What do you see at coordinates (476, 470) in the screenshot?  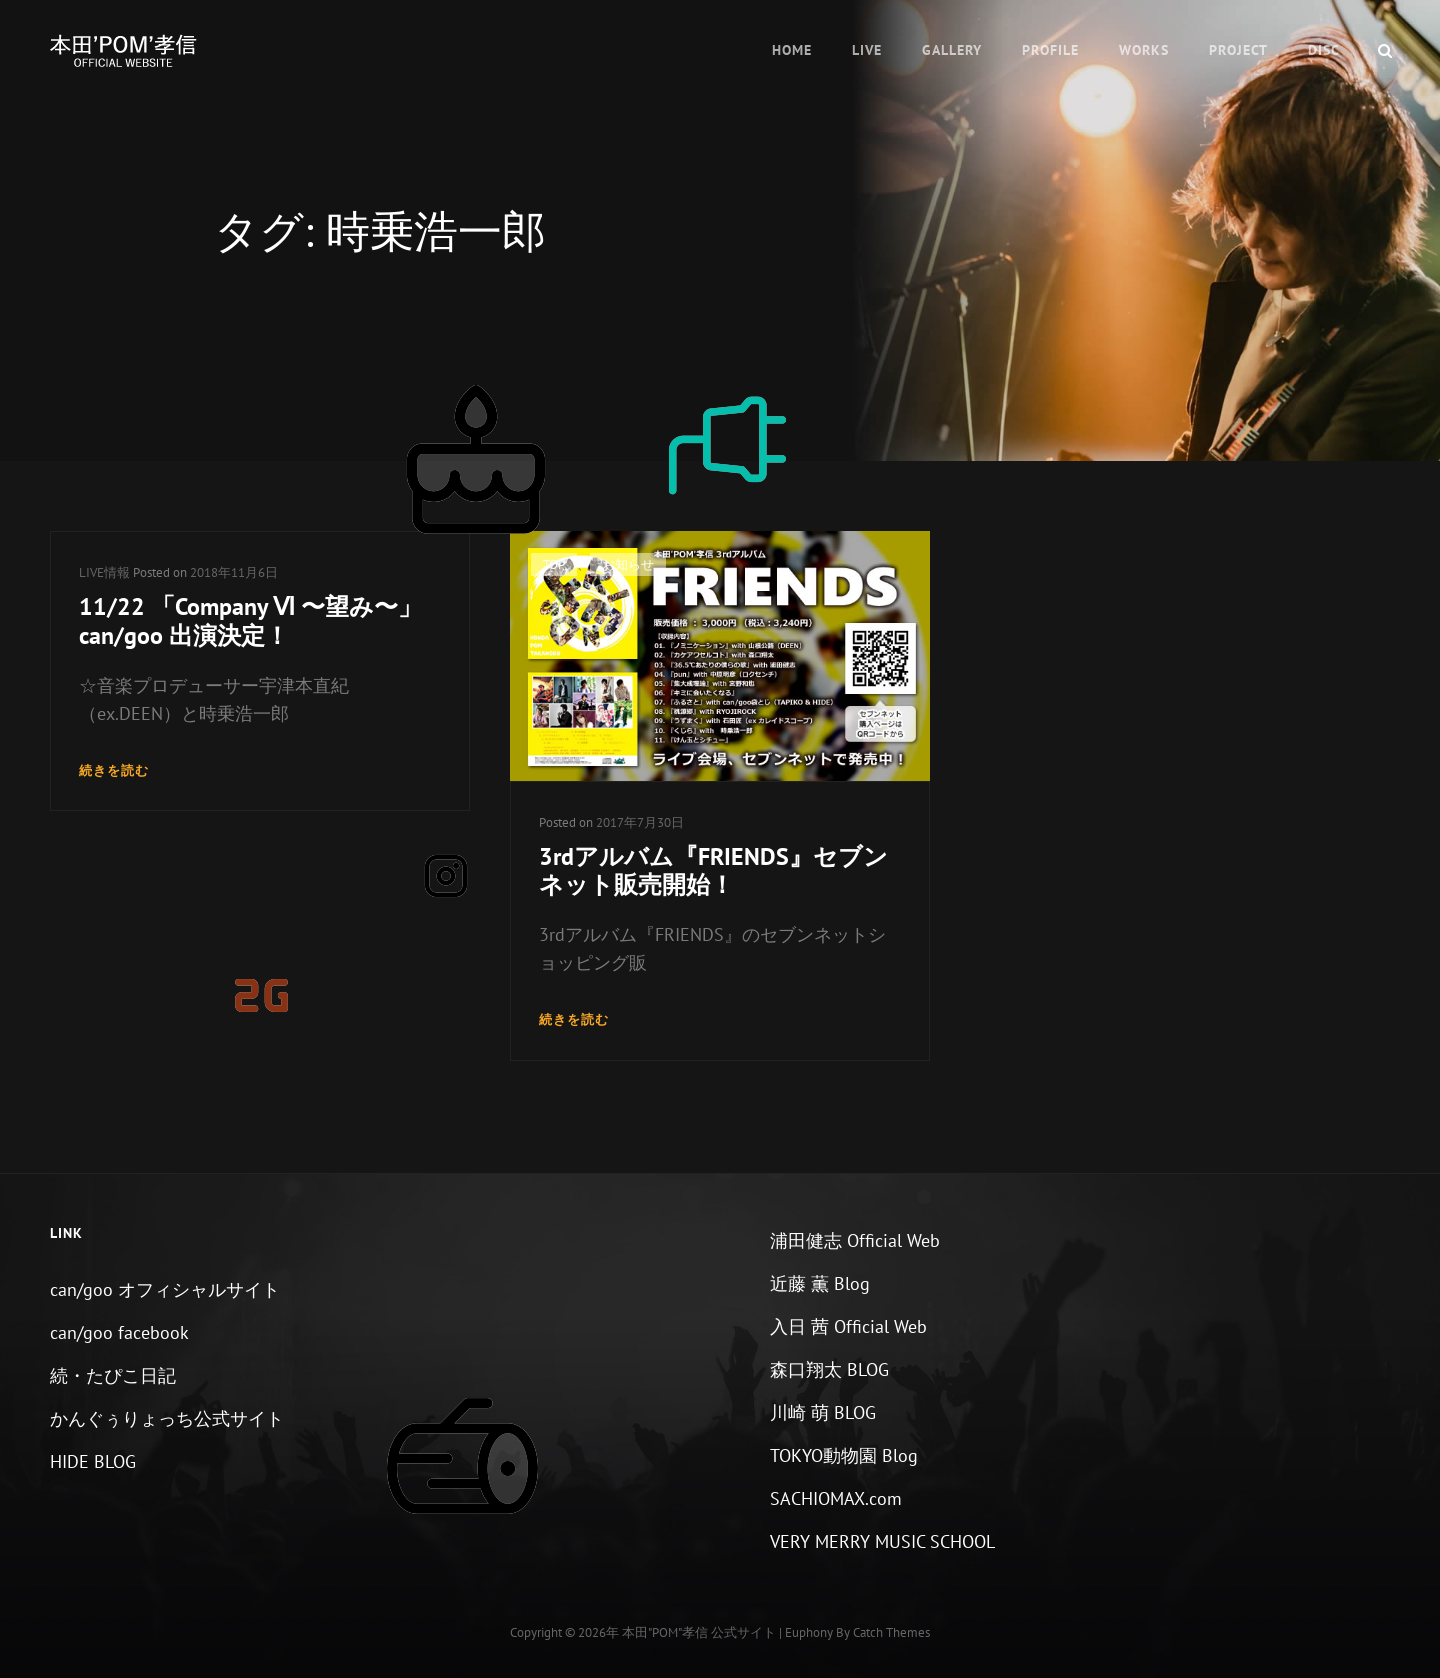 I see `view birthday or celebration notifications` at bounding box center [476, 470].